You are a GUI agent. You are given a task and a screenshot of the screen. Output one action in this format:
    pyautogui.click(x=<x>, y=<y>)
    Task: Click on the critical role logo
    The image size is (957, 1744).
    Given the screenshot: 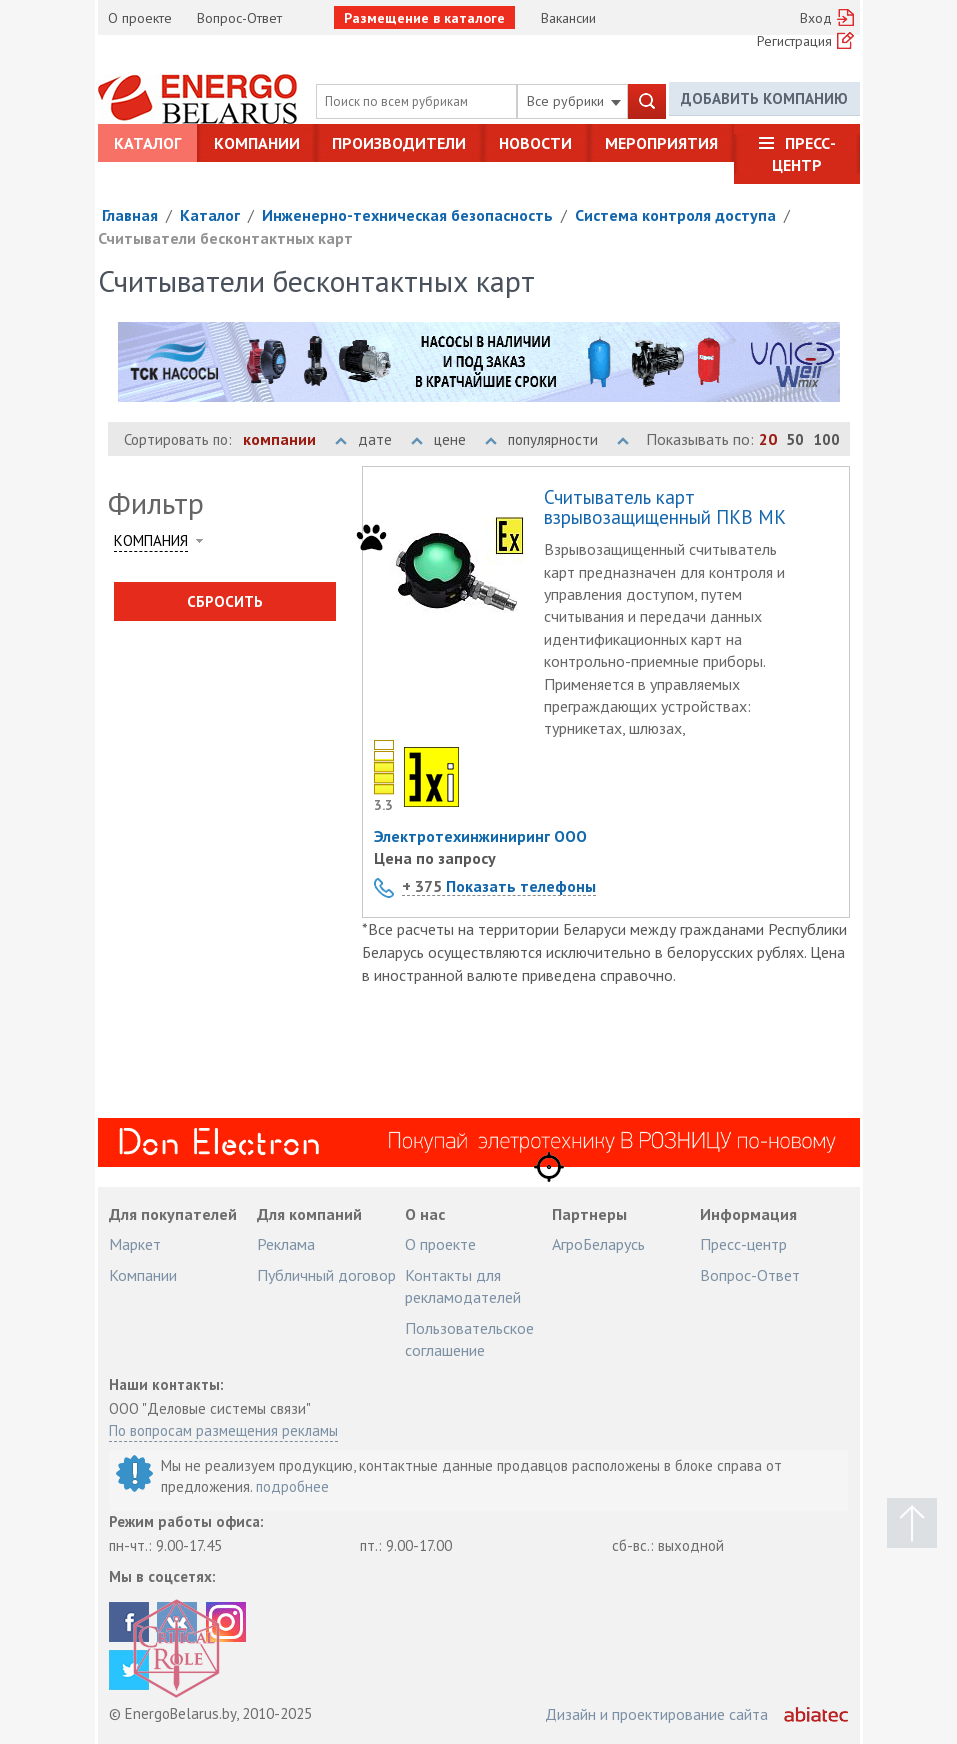 What is the action you would take?
    pyautogui.click(x=176, y=1648)
    